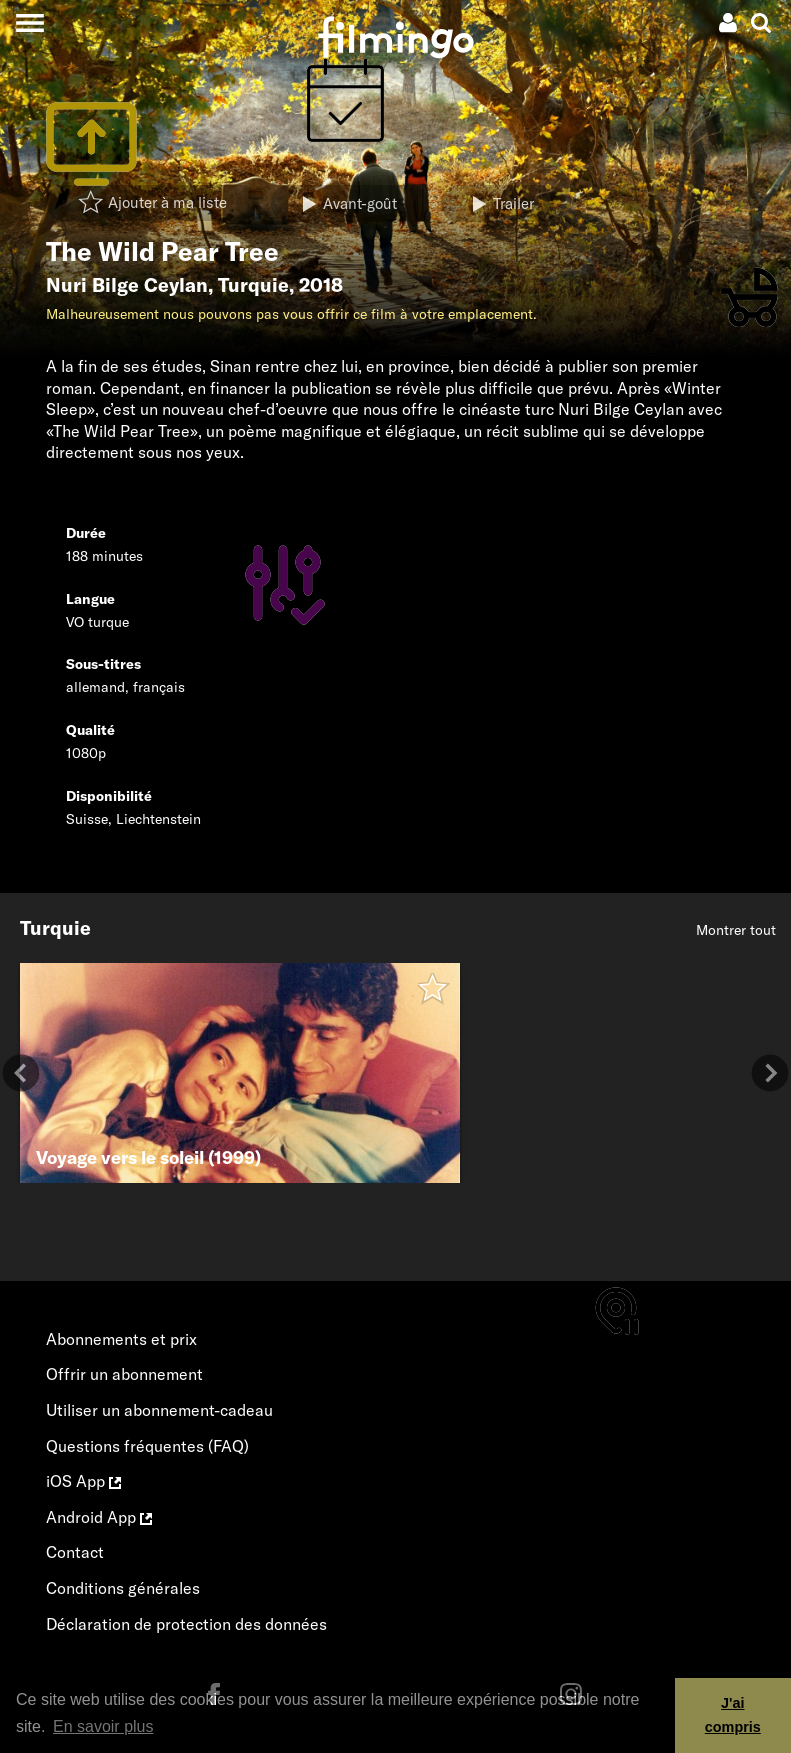  What do you see at coordinates (616, 1310) in the screenshot?
I see `pause location tracking` at bounding box center [616, 1310].